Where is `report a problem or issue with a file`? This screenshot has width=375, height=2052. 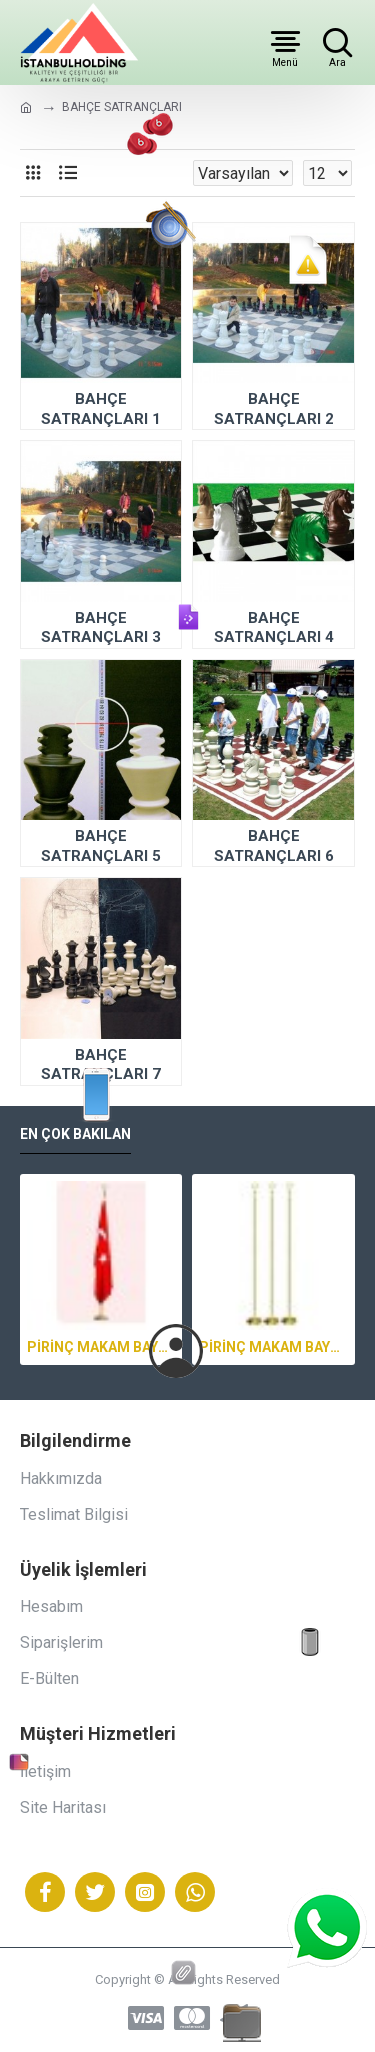 report a problem or issue with a file is located at coordinates (308, 261).